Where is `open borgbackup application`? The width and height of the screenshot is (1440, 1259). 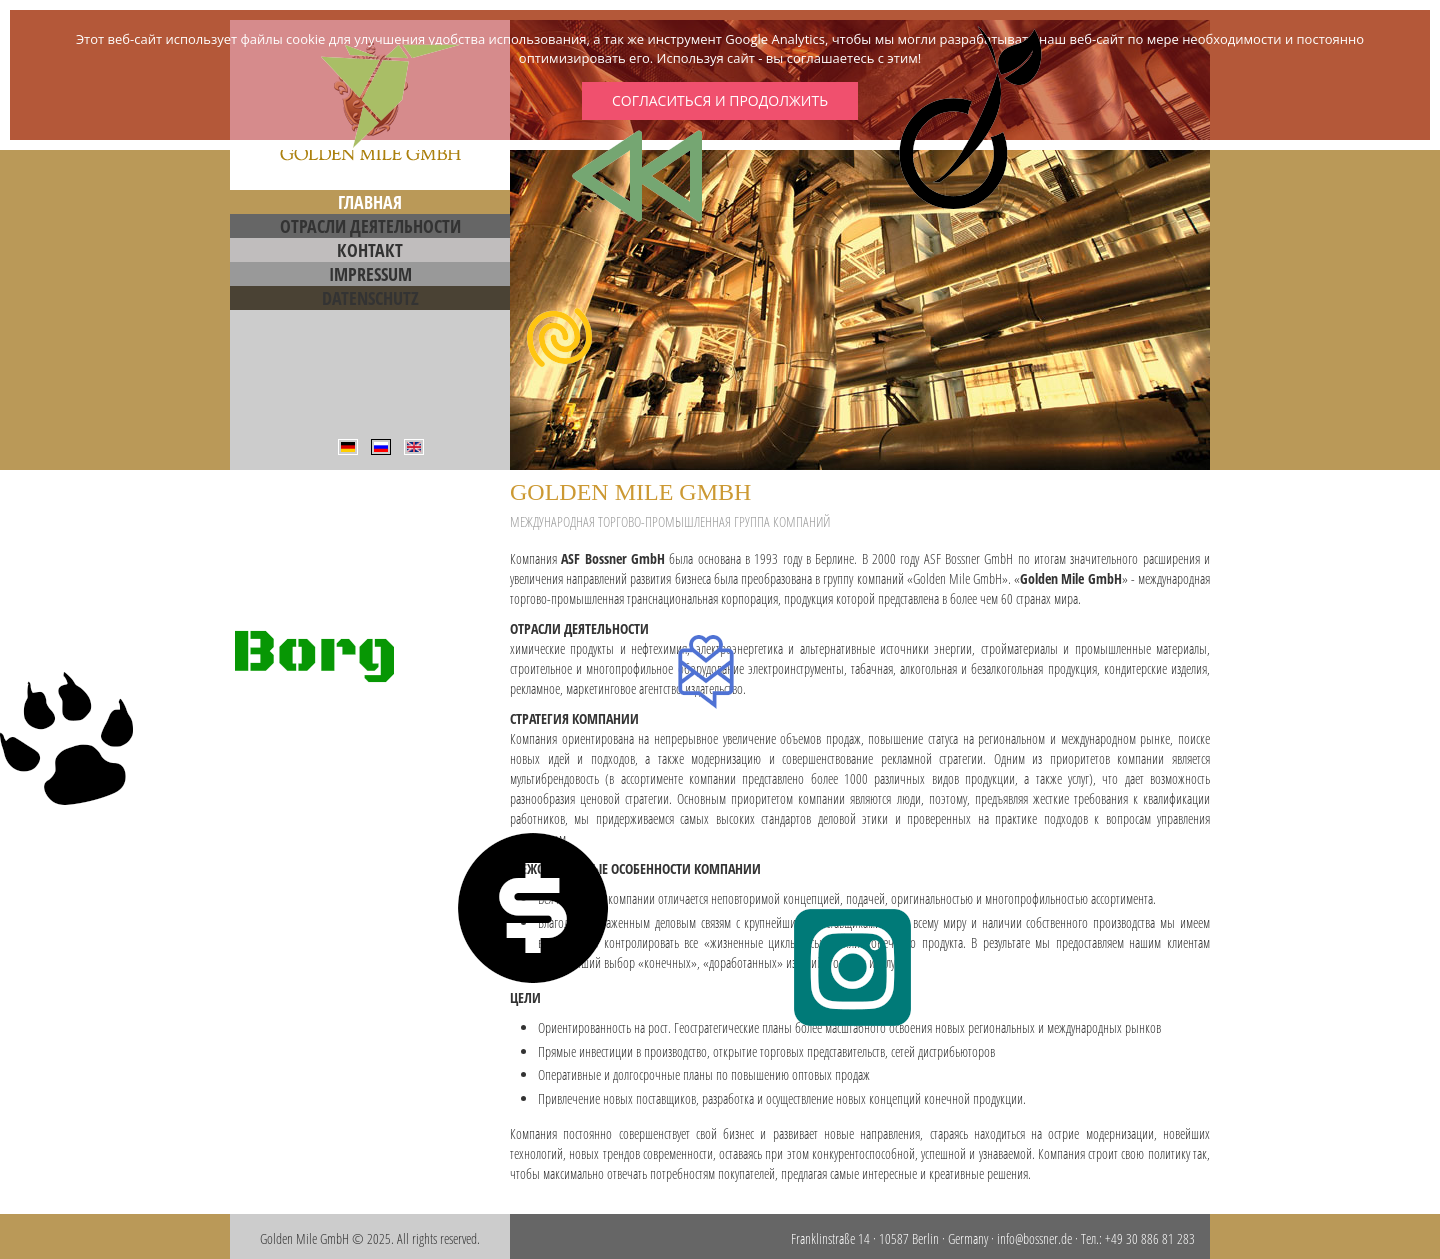
open borgbackup application is located at coordinates (314, 656).